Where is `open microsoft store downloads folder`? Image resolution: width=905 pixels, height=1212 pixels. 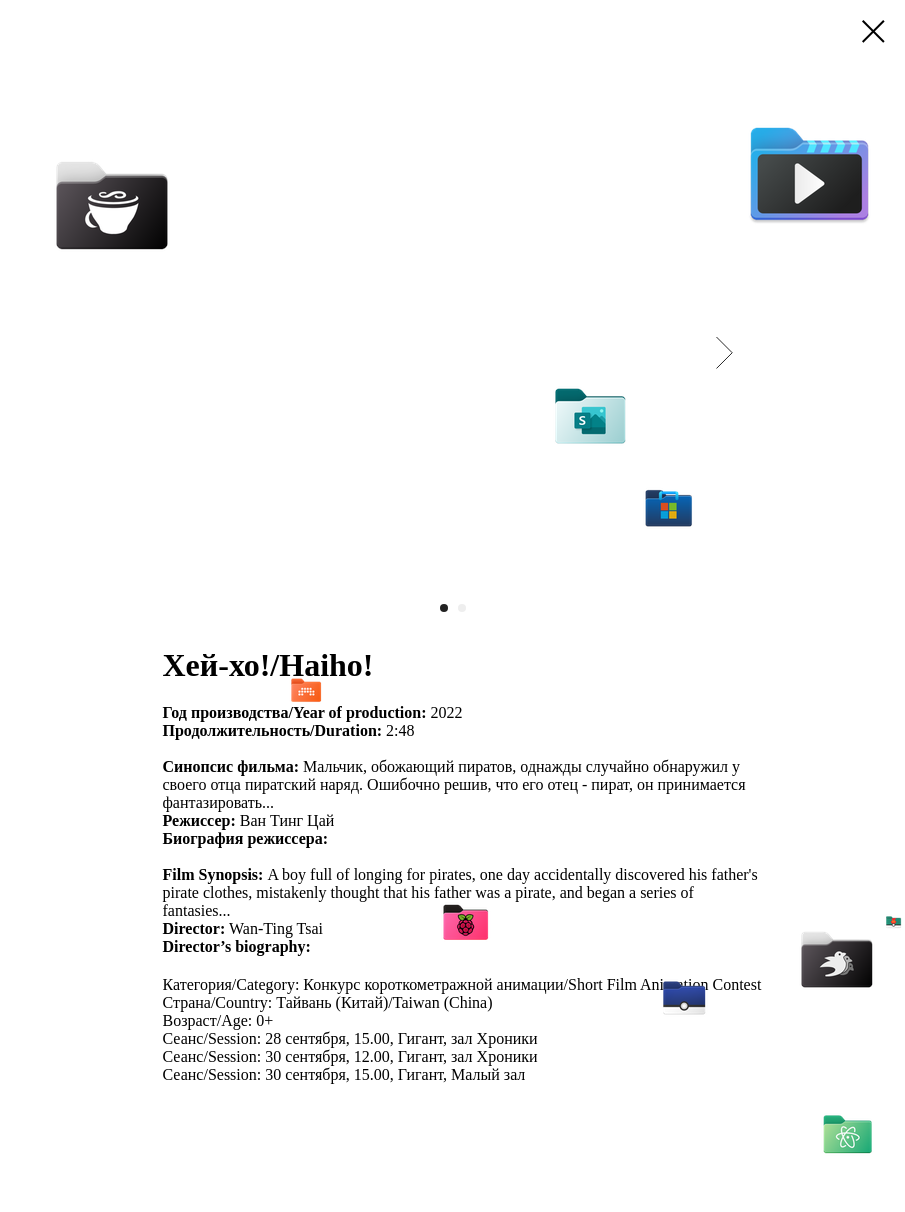
open microsoft store downloads folder is located at coordinates (668, 509).